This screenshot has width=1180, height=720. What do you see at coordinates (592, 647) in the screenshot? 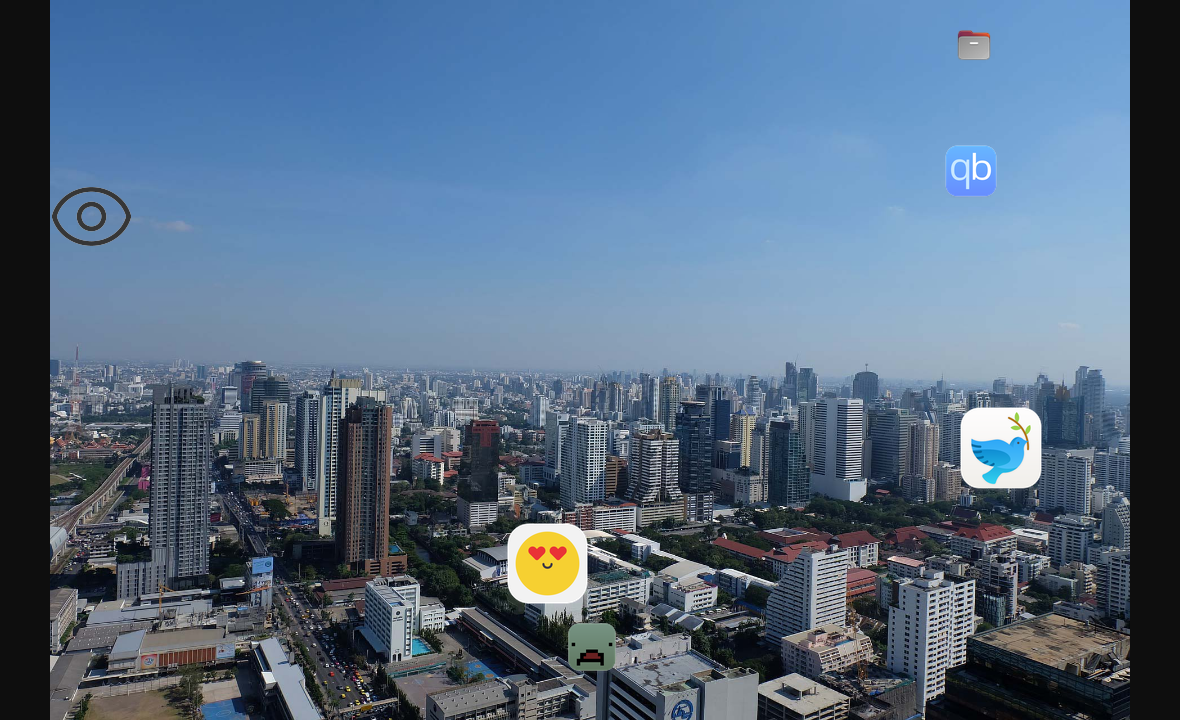
I see `launch unturned game` at bounding box center [592, 647].